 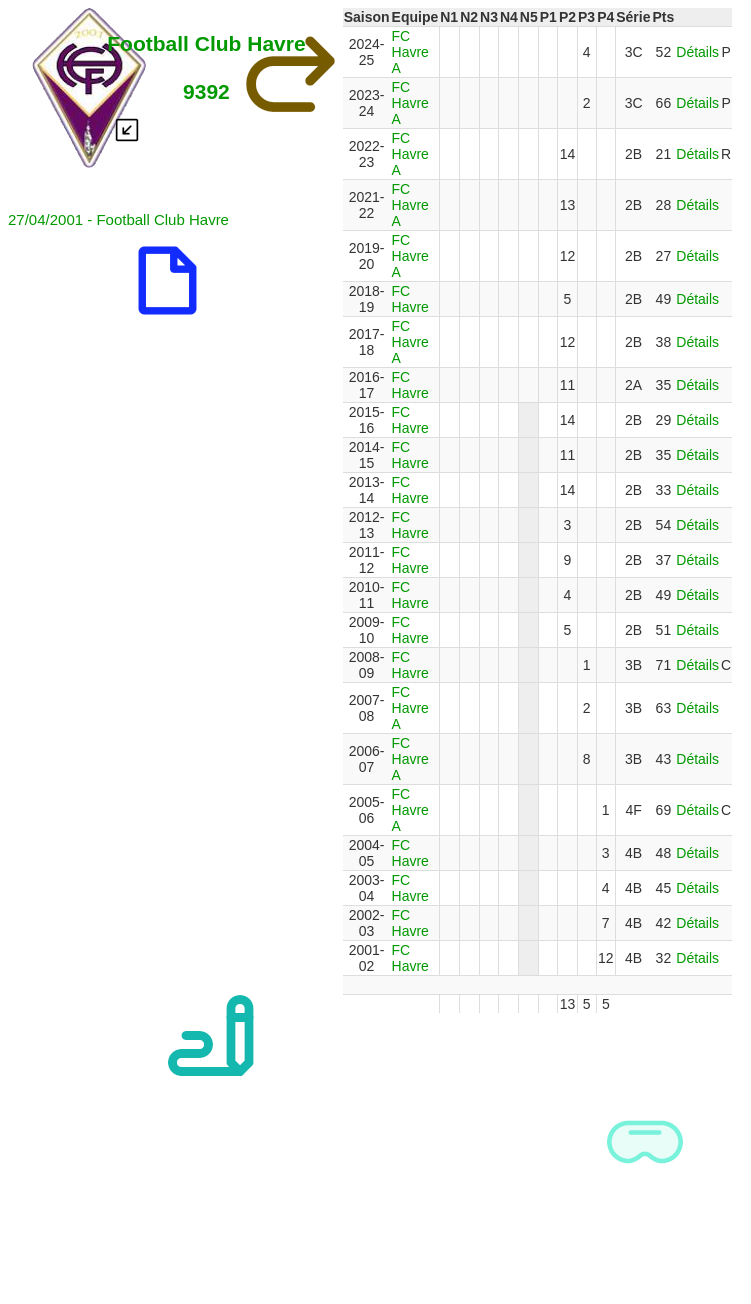 I want to click on access virtual reality or AR settings, so click(x=645, y=1142).